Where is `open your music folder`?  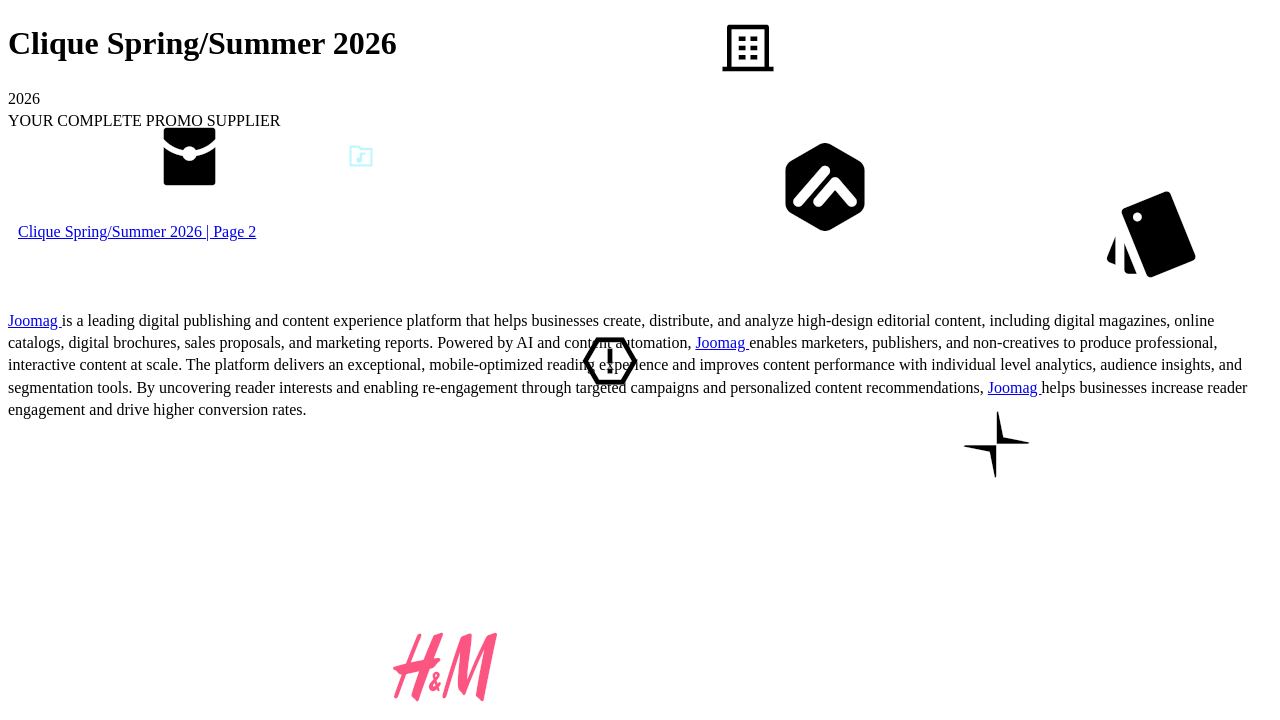
open your music folder is located at coordinates (361, 156).